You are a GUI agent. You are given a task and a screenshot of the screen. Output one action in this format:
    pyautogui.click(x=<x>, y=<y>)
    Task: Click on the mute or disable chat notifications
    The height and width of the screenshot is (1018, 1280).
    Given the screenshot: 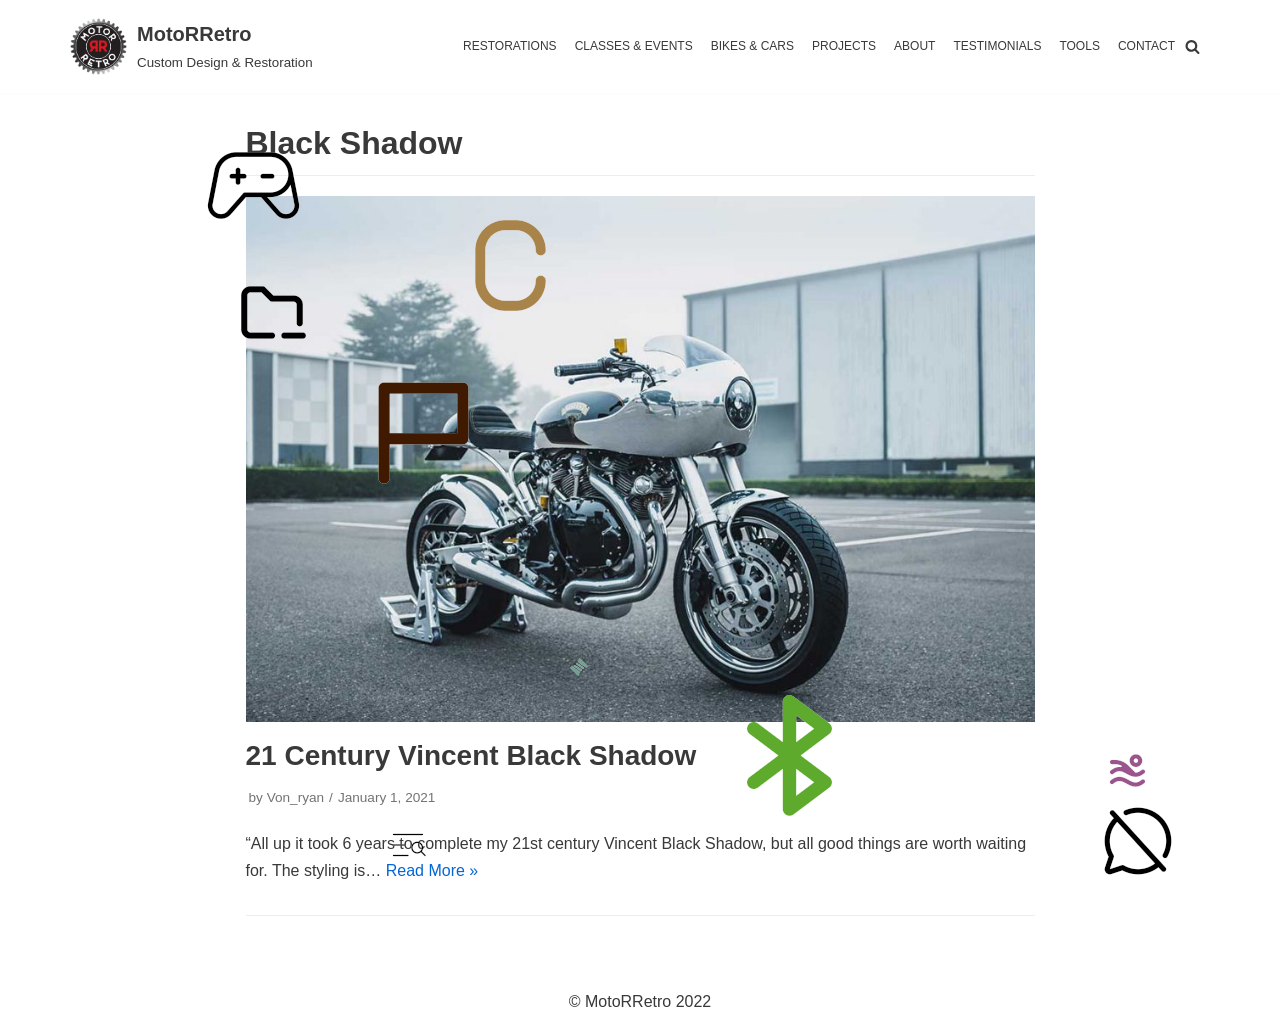 What is the action you would take?
    pyautogui.click(x=1138, y=841)
    